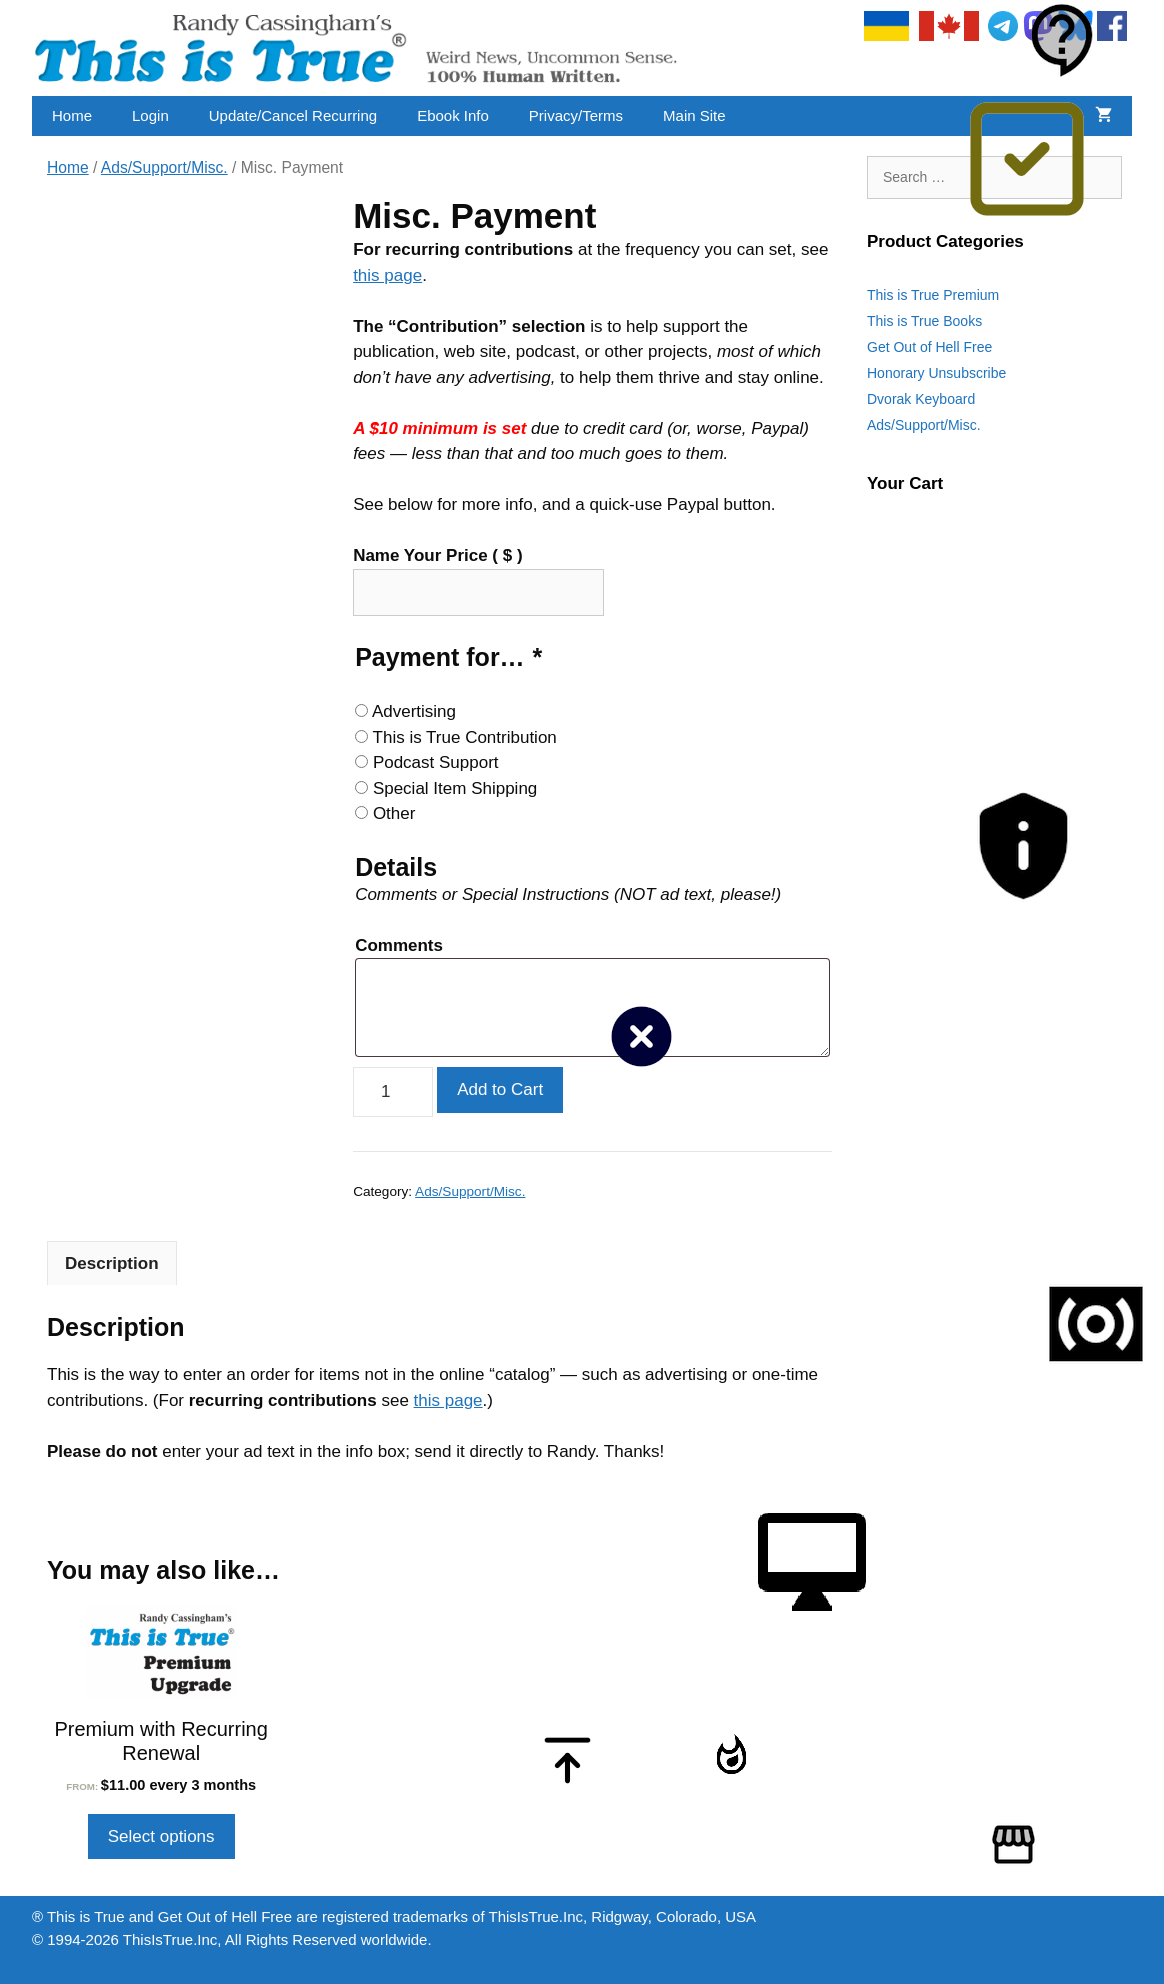 The width and height of the screenshot is (1164, 1984). I want to click on scroll to top of page, so click(567, 1760).